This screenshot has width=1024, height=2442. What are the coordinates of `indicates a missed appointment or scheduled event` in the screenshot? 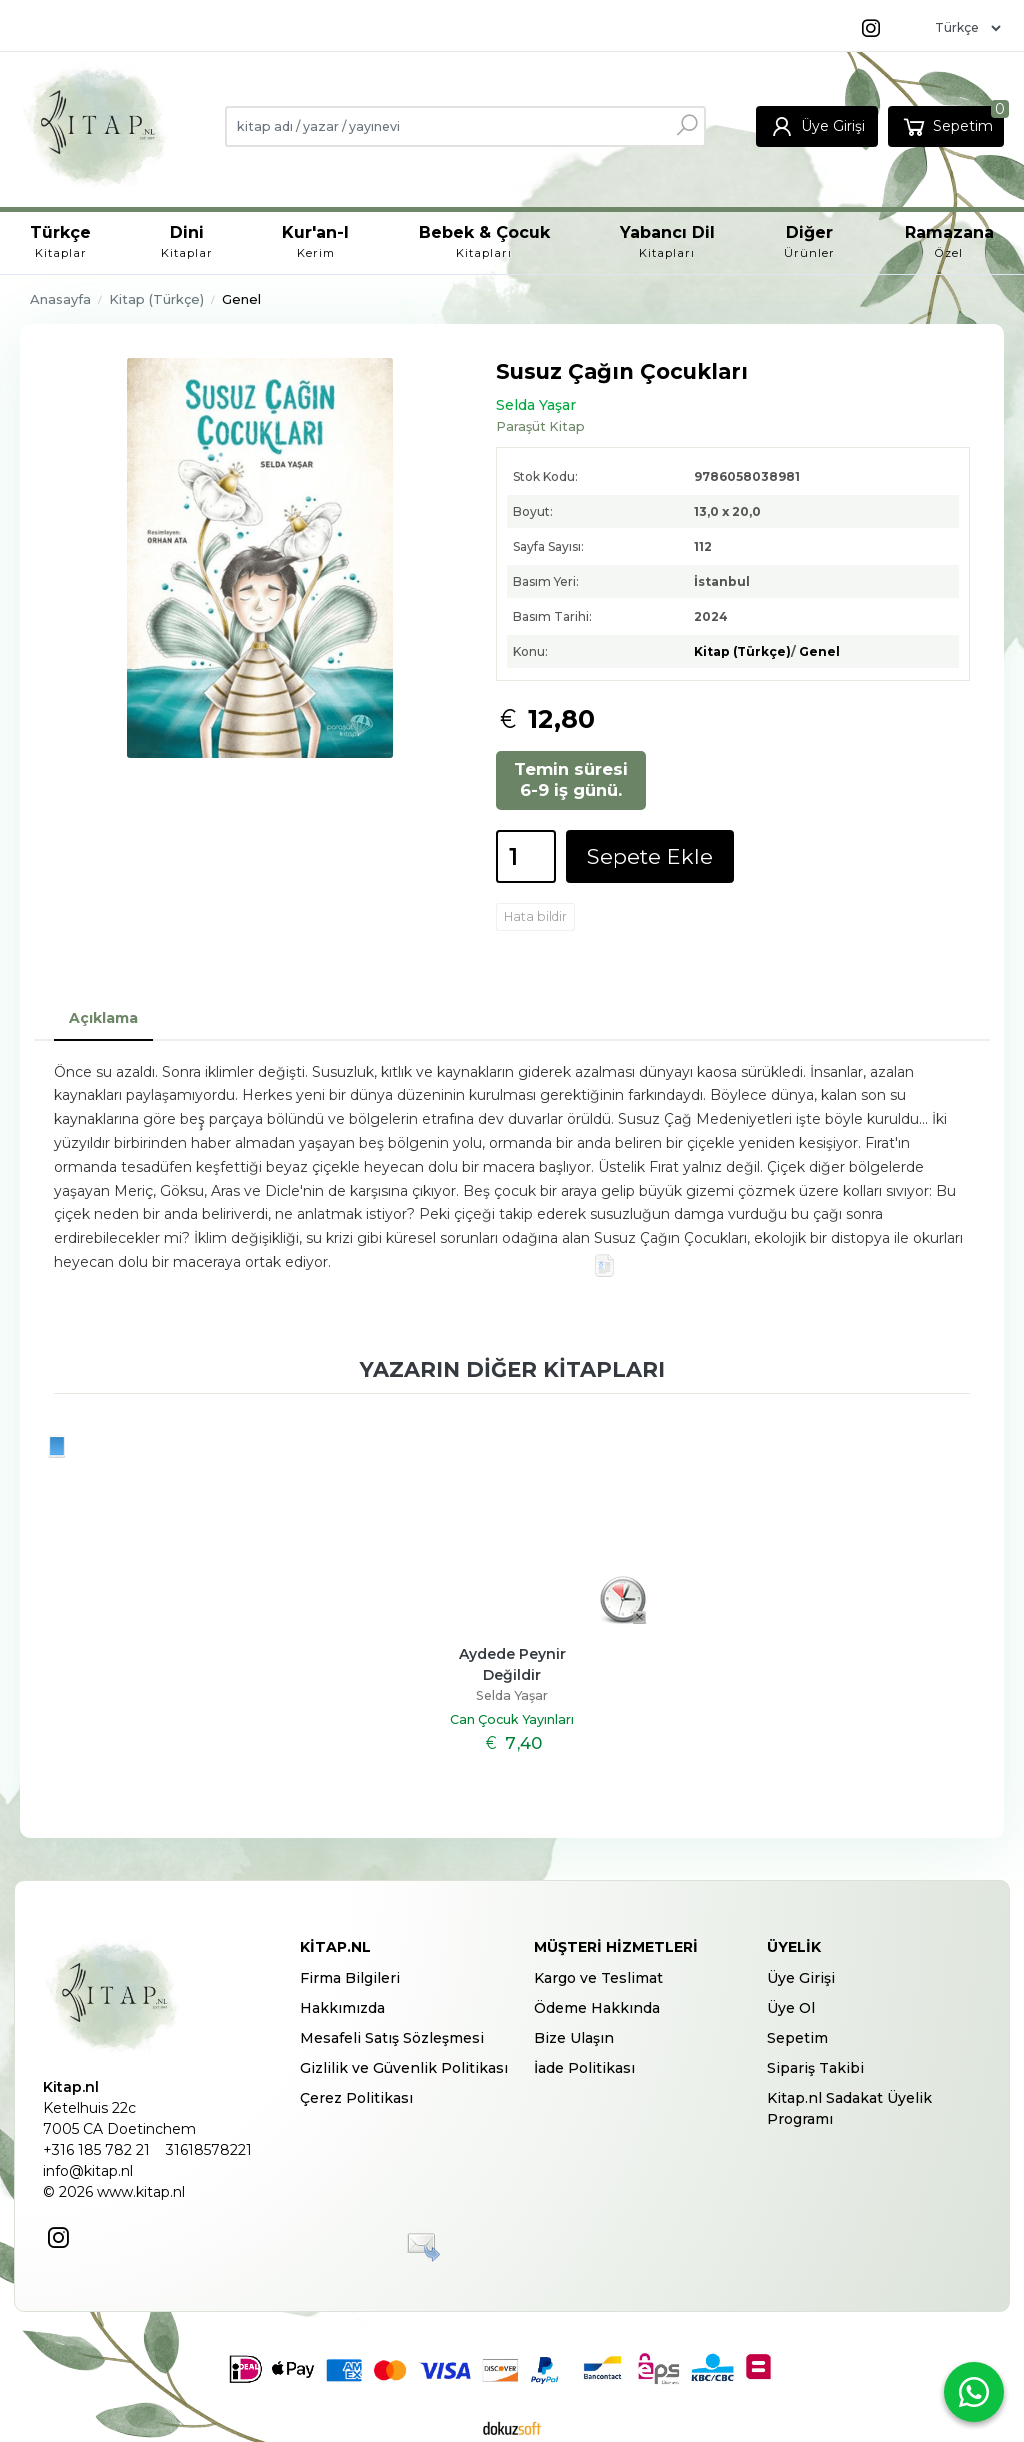 It's located at (624, 1599).